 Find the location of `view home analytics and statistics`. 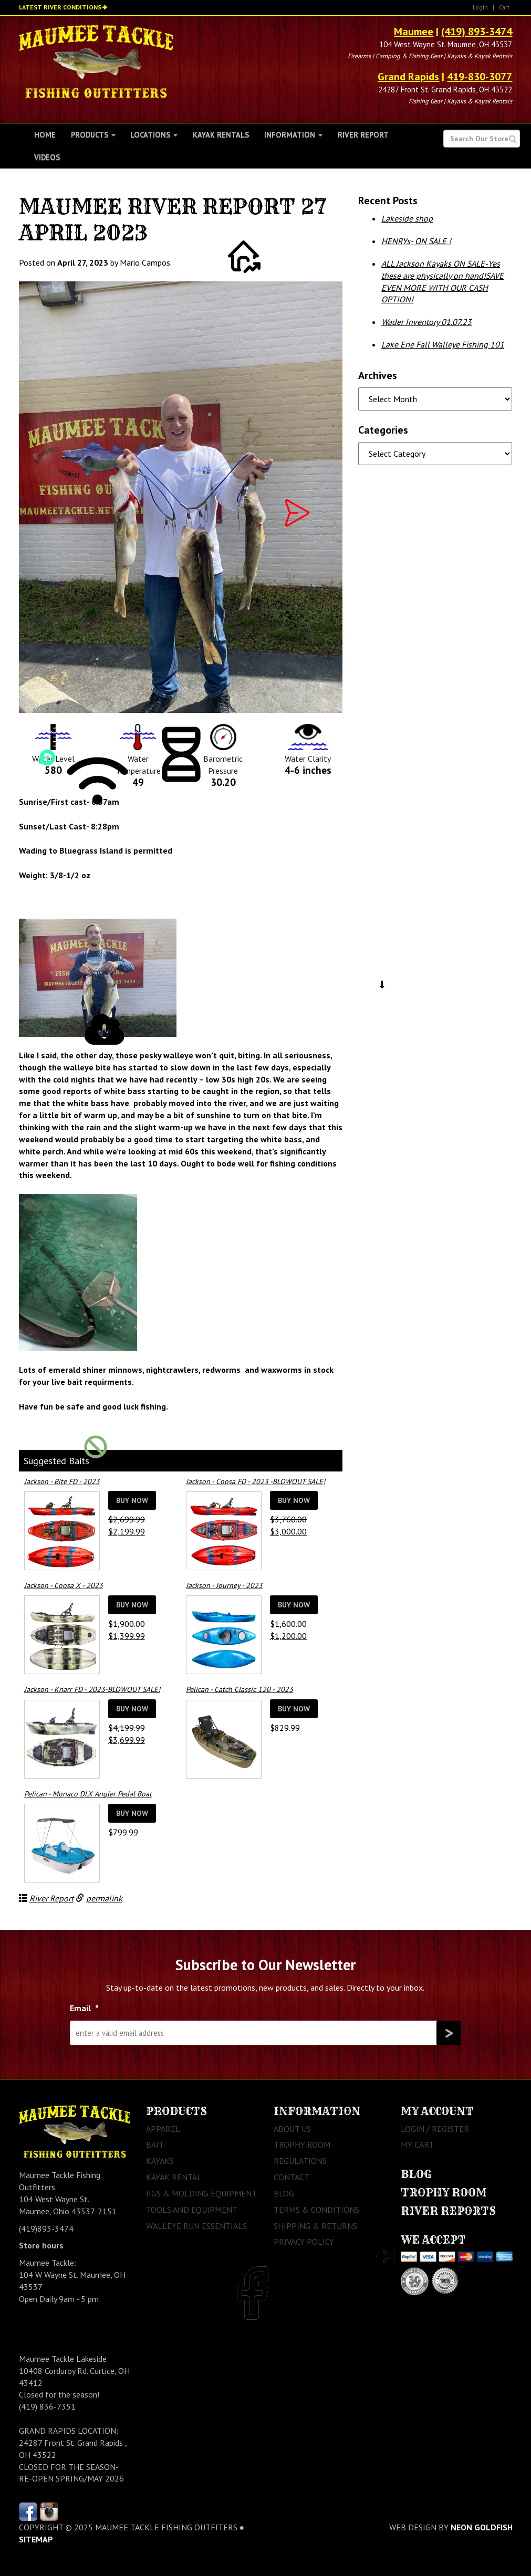

view home analytics and statistics is located at coordinates (243, 256).